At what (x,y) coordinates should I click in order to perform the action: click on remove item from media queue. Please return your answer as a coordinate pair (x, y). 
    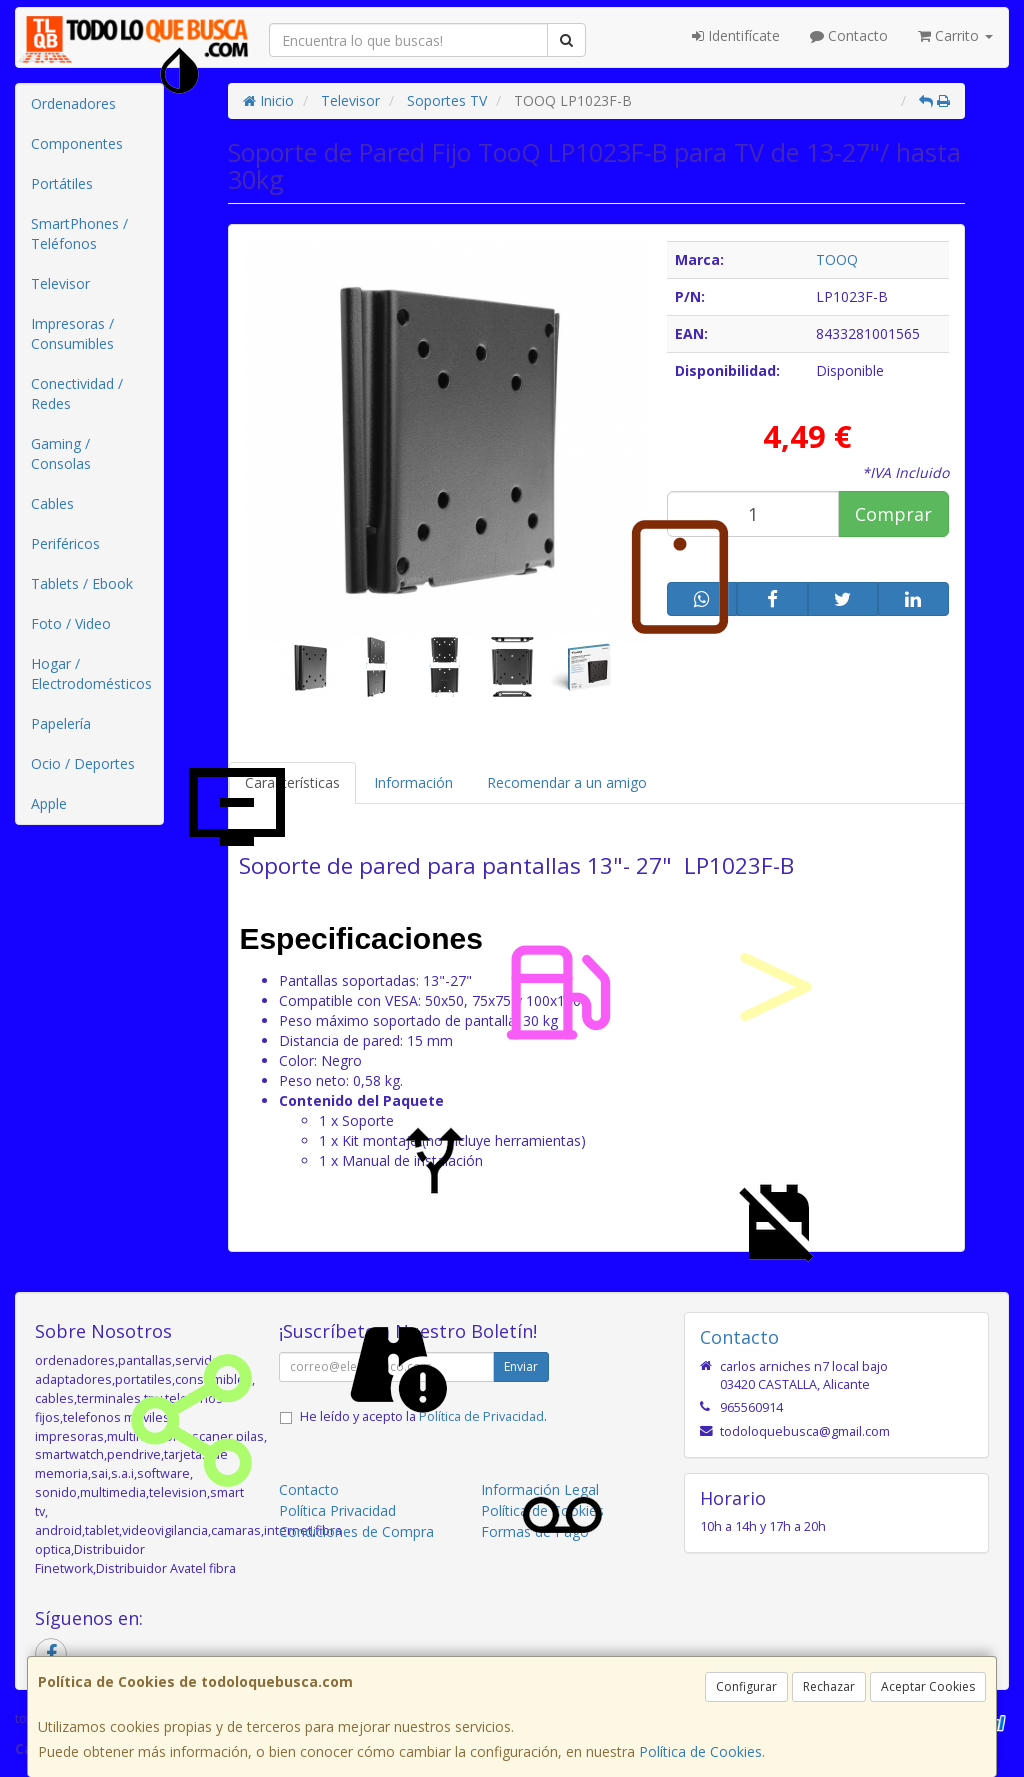
    Looking at the image, I should click on (237, 807).